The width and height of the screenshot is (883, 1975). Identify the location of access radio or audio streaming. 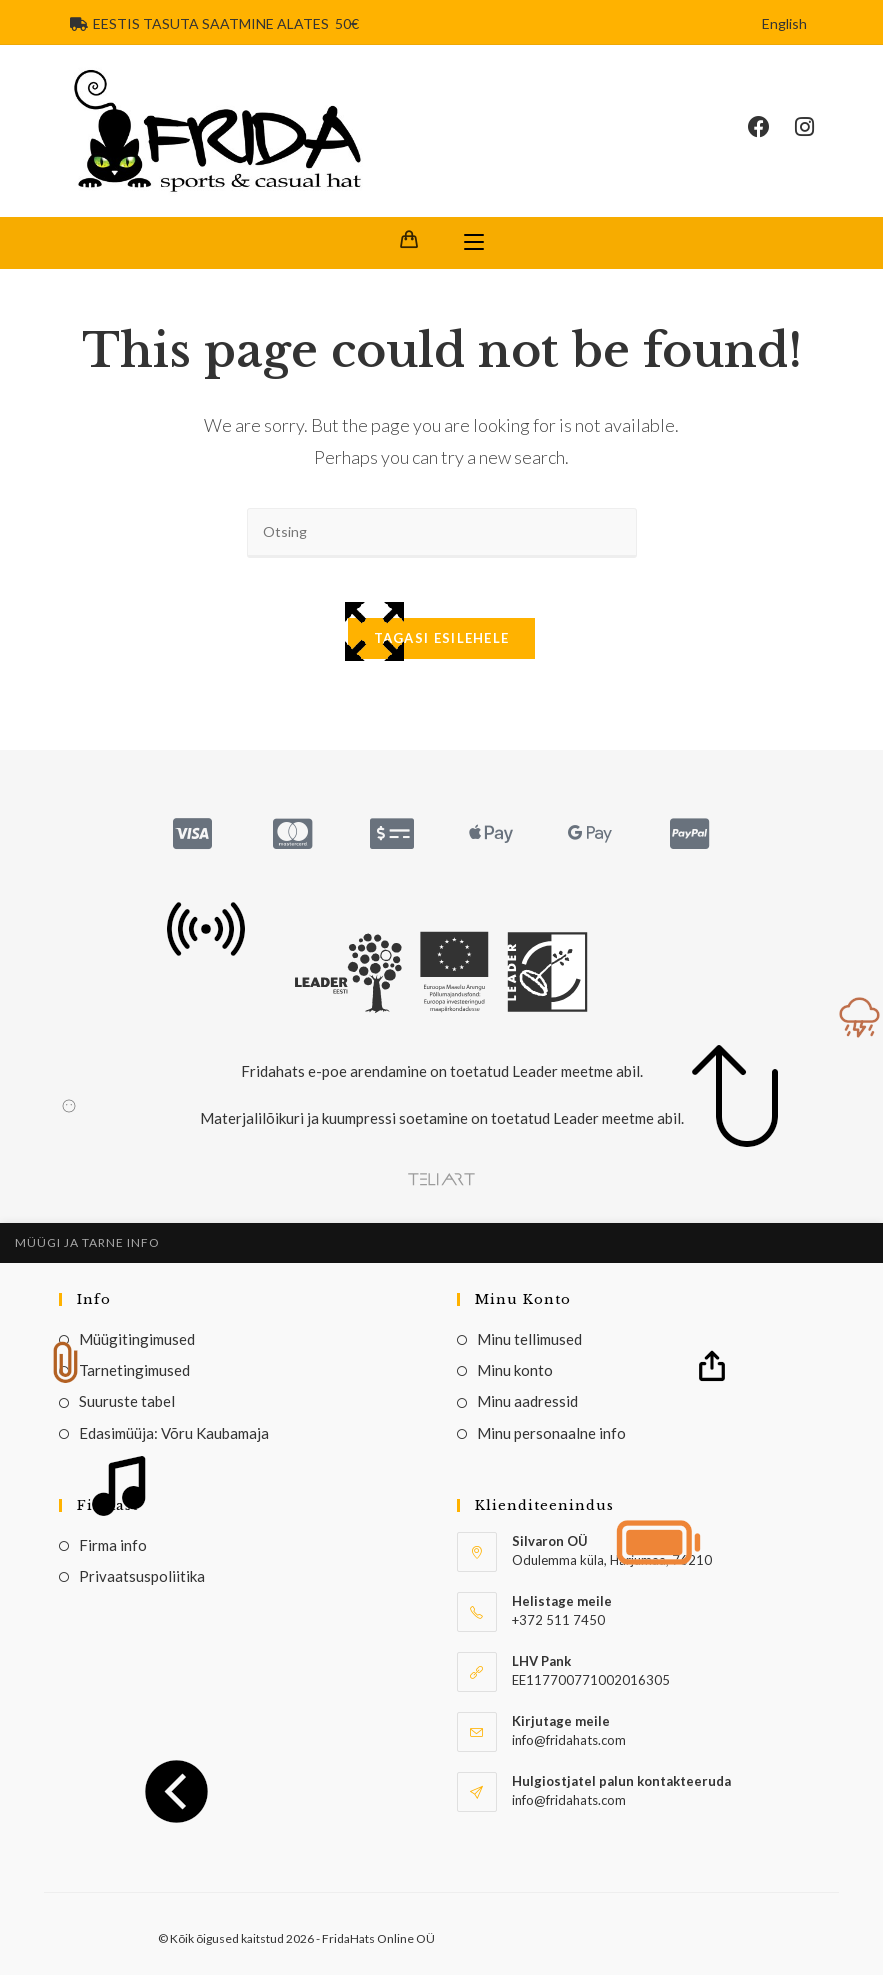
(206, 929).